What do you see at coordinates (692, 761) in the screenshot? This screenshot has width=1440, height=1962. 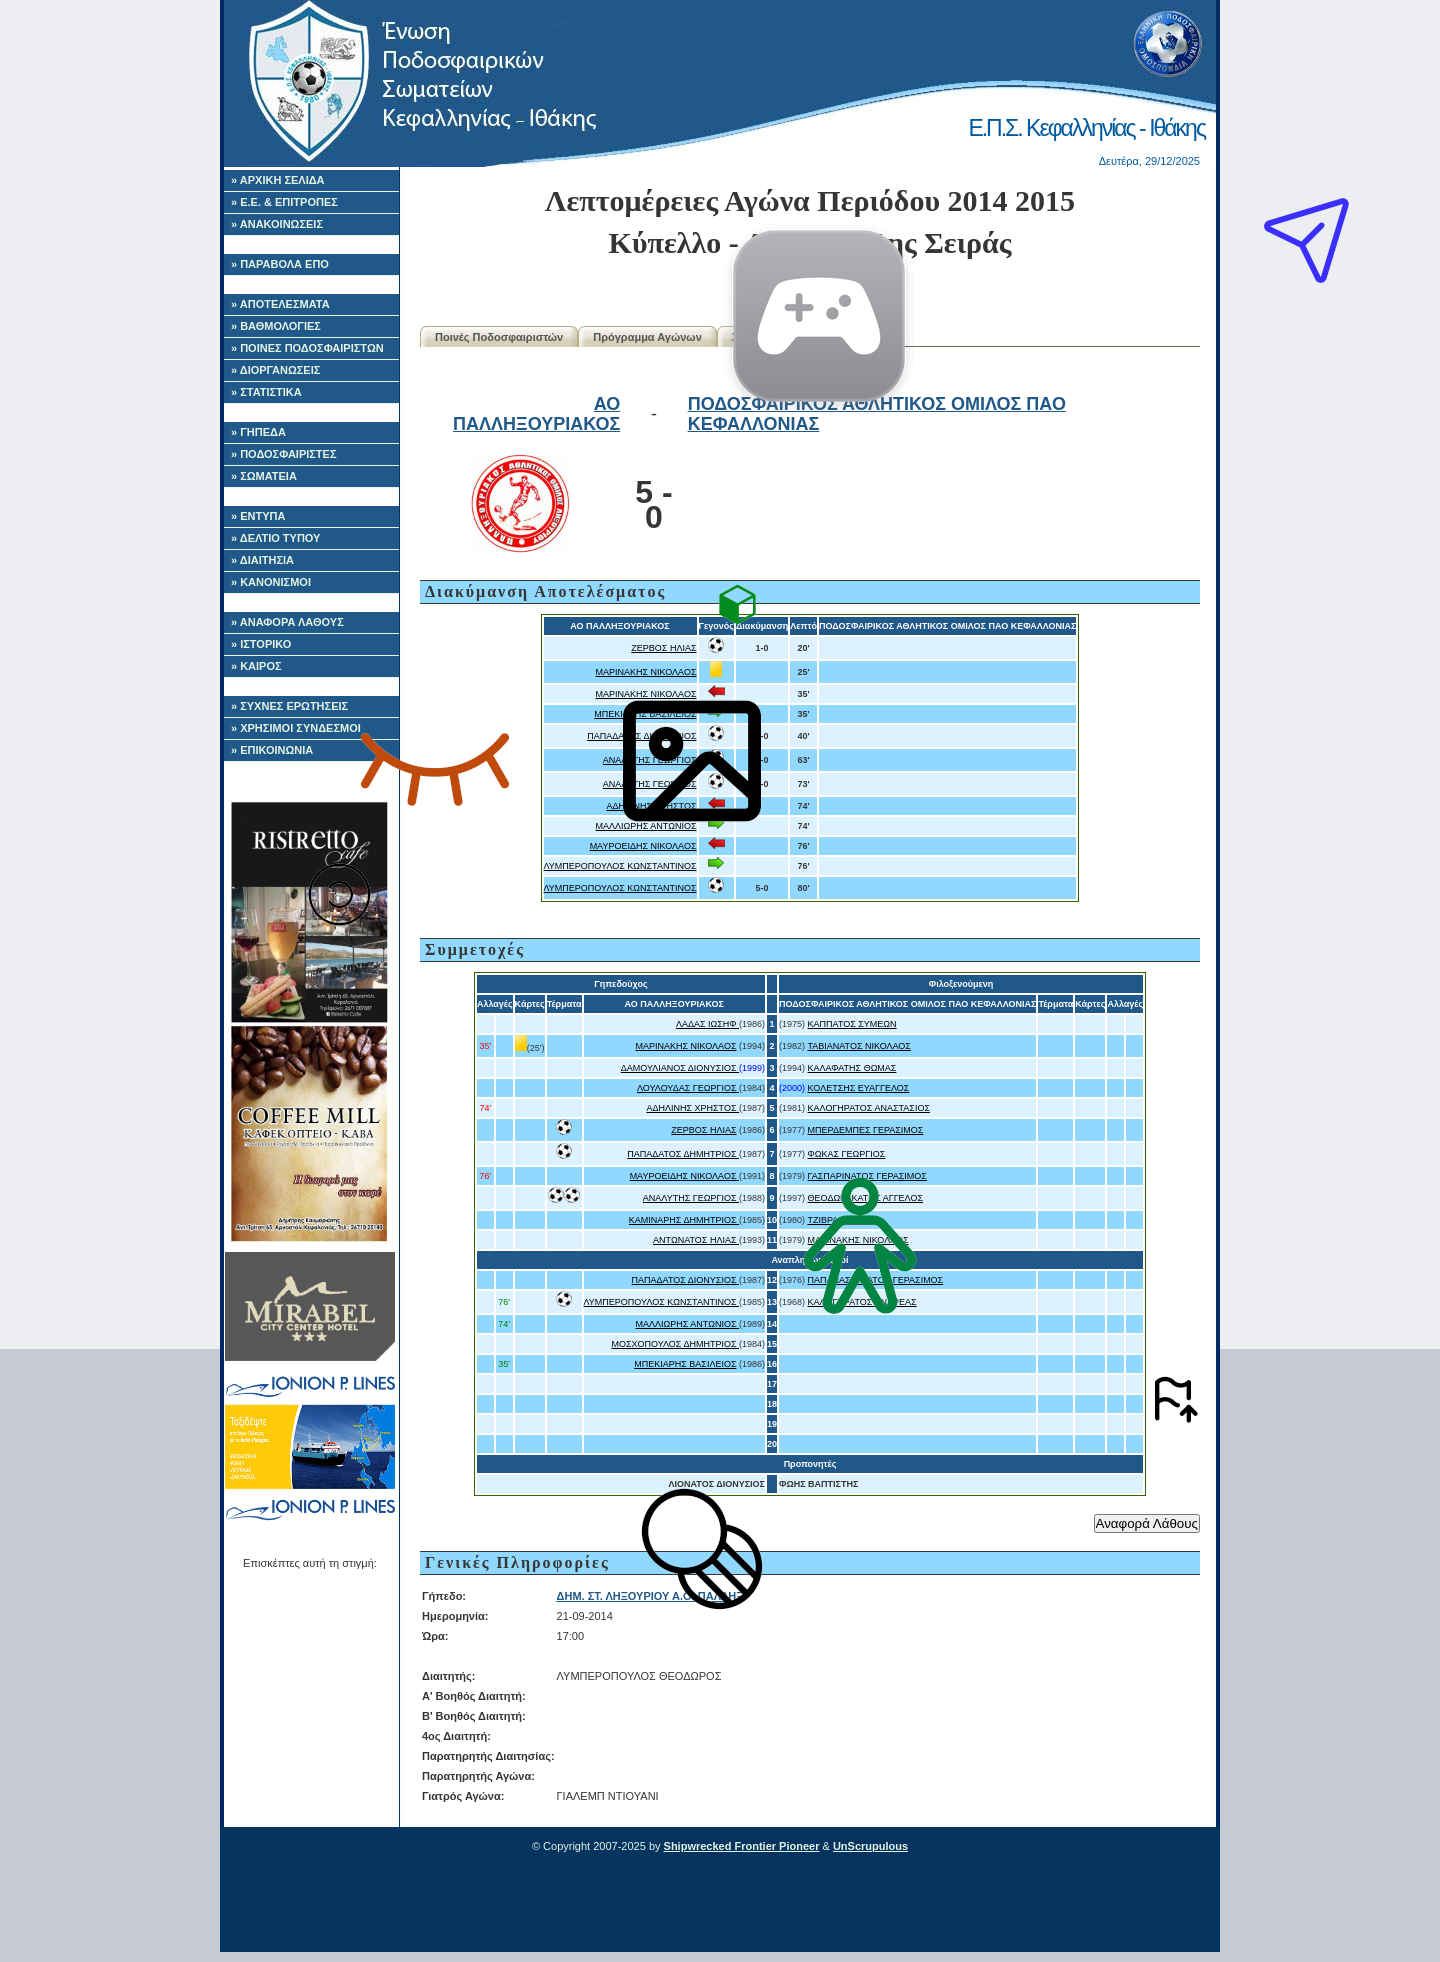 I see `view or open an image file` at bounding box center [692, 761].